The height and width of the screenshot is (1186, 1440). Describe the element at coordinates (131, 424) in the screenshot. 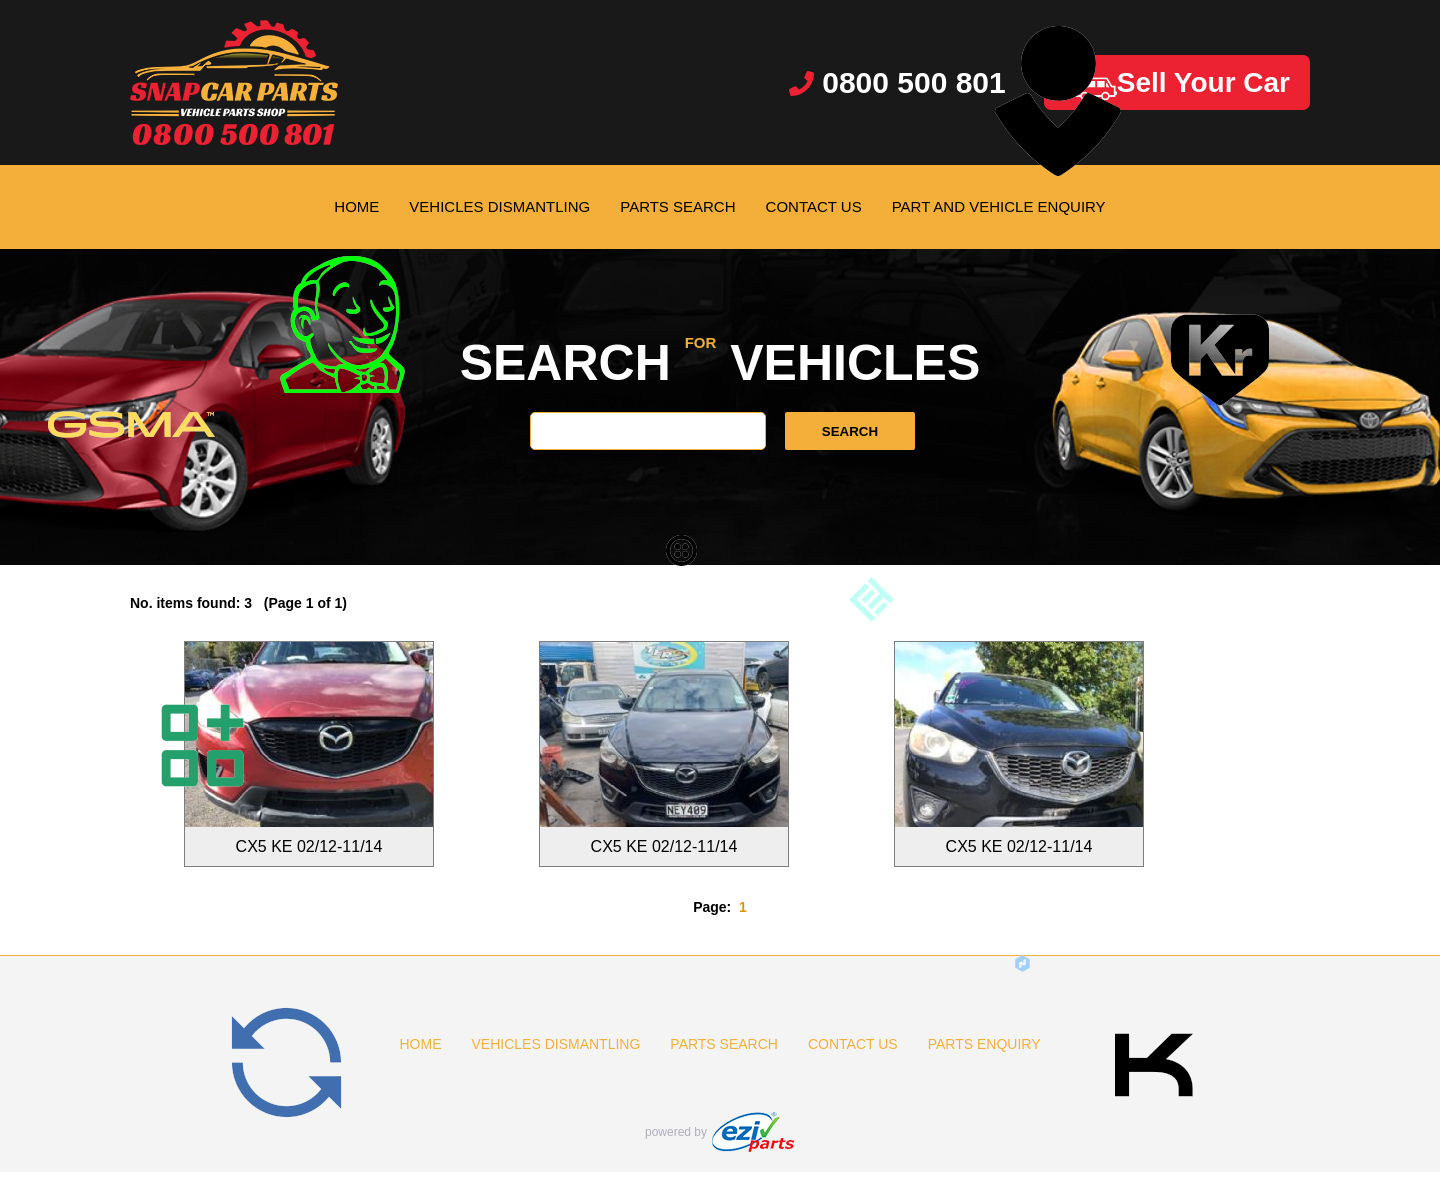

I see `GSMA organization logo` at that location.